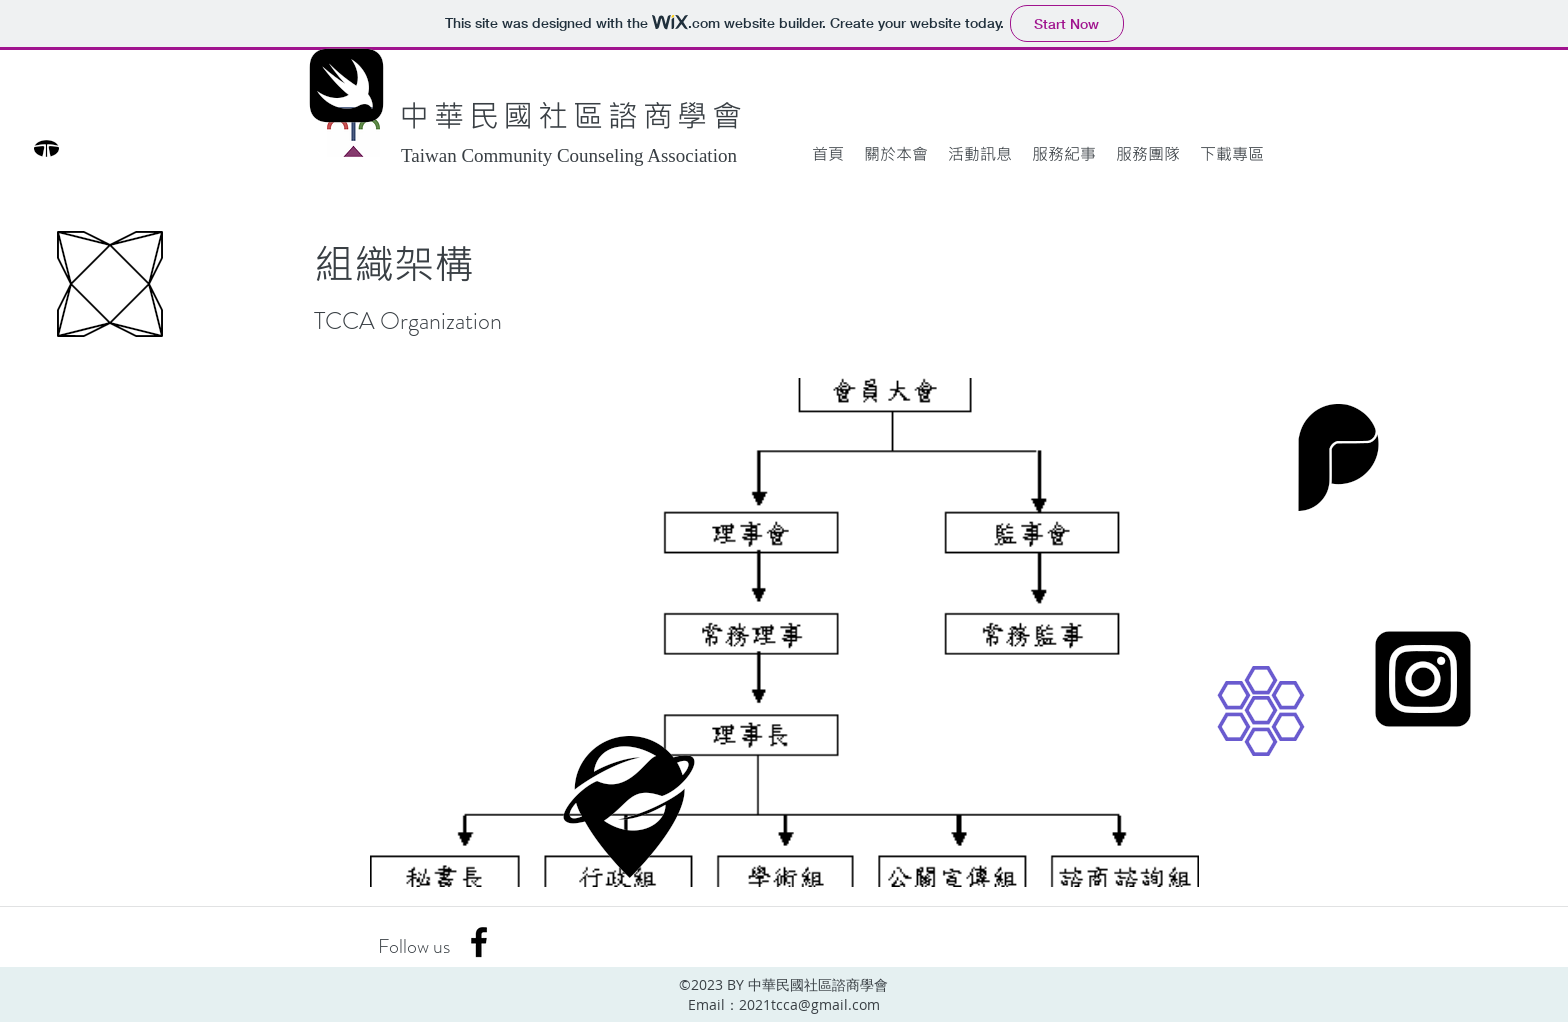  I want to click on open Instagram app, so click(1423, 679).